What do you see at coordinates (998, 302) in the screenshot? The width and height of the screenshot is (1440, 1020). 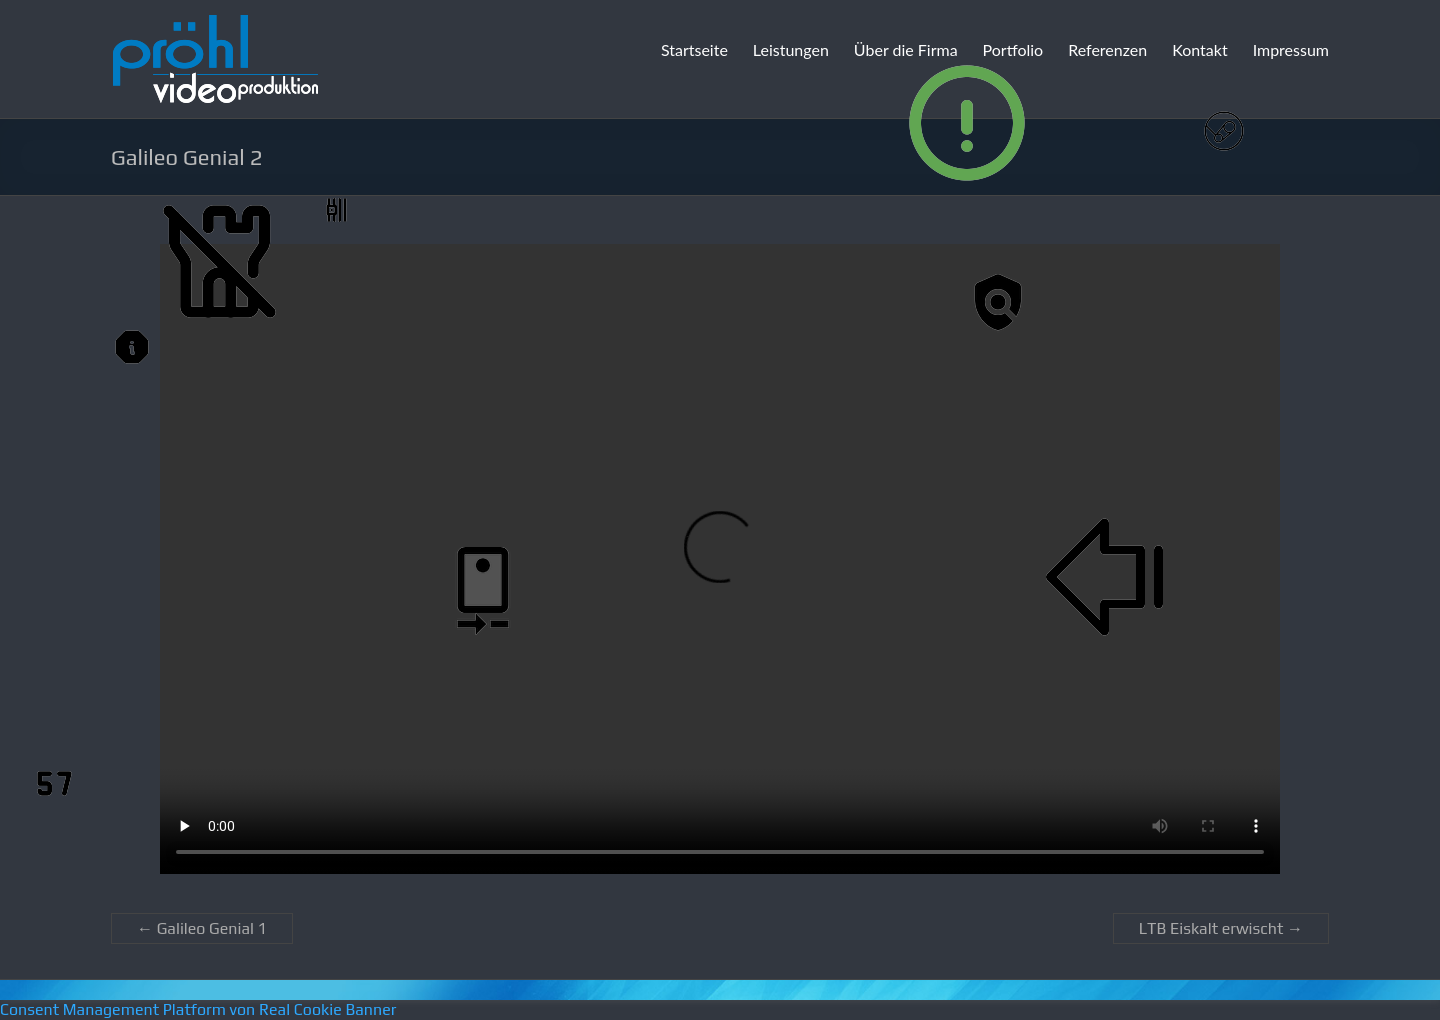 I see `view privacy policy or terms` at bounding box center [998, 302].